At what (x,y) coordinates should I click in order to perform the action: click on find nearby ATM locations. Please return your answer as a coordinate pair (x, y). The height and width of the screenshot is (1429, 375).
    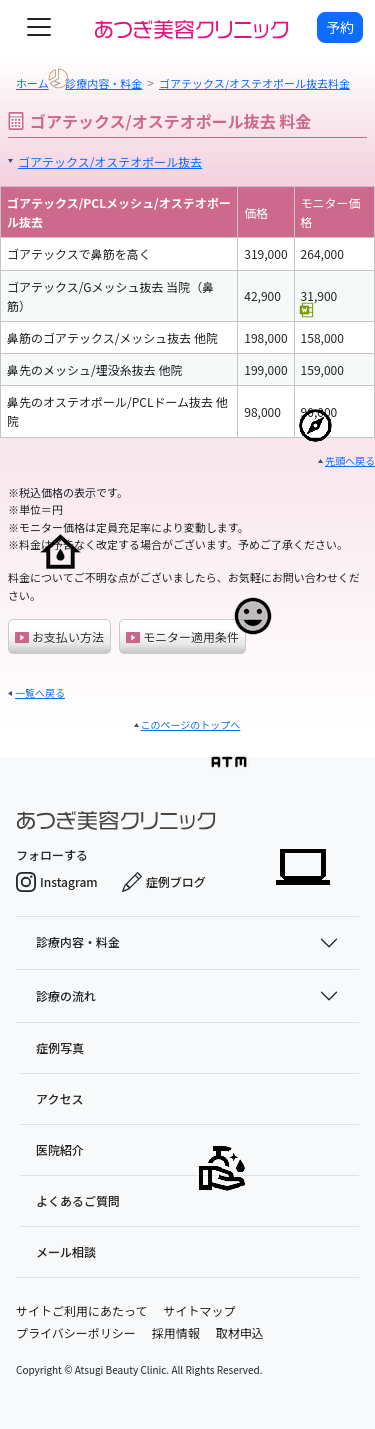
    Looking at the image, I should click on (229, 762).